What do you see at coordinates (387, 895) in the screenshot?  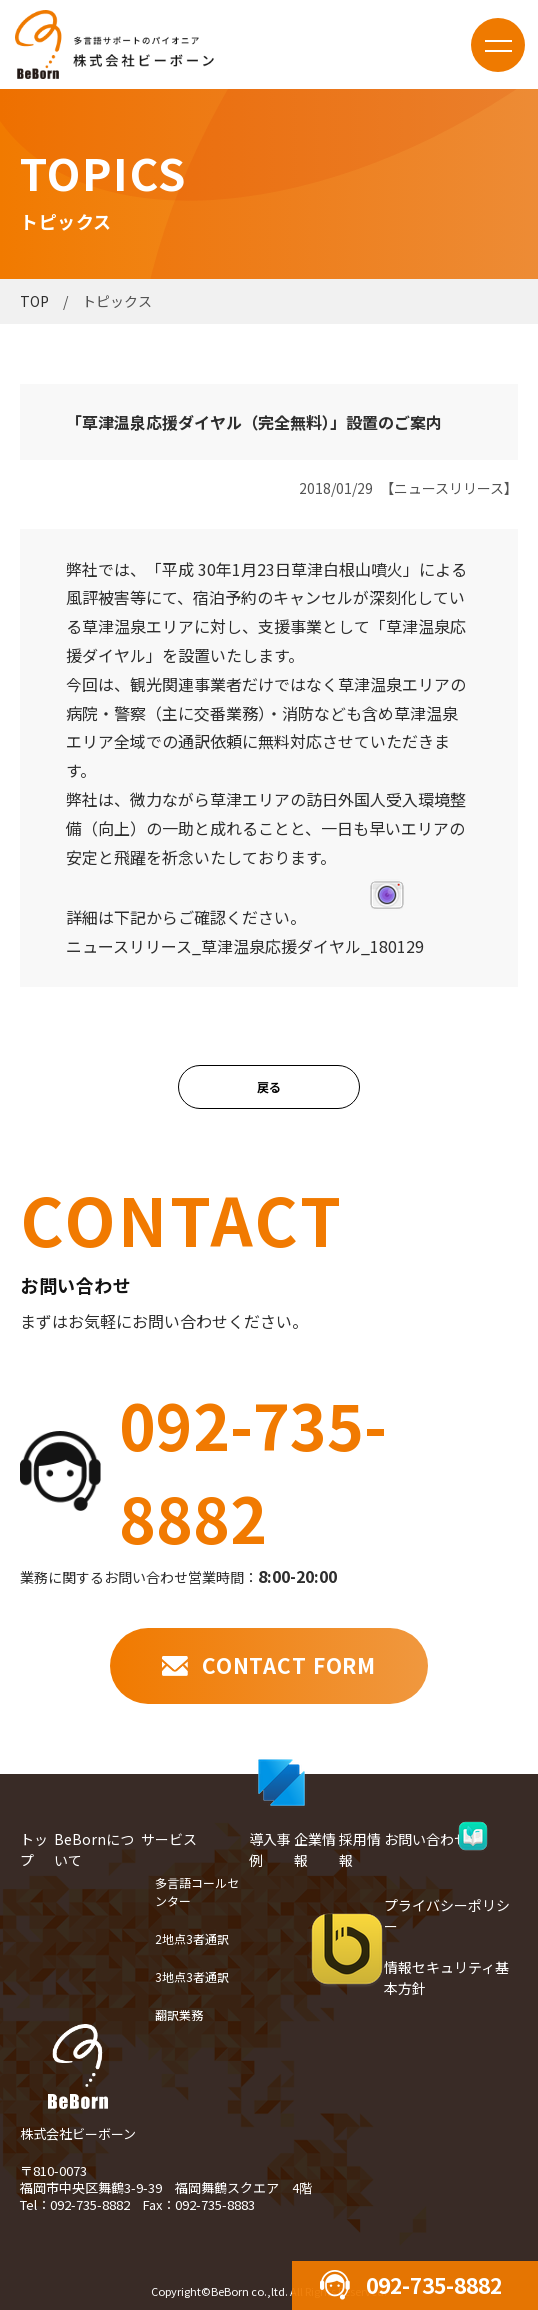 I see `open the camera app` at bounding box center [387, 895].